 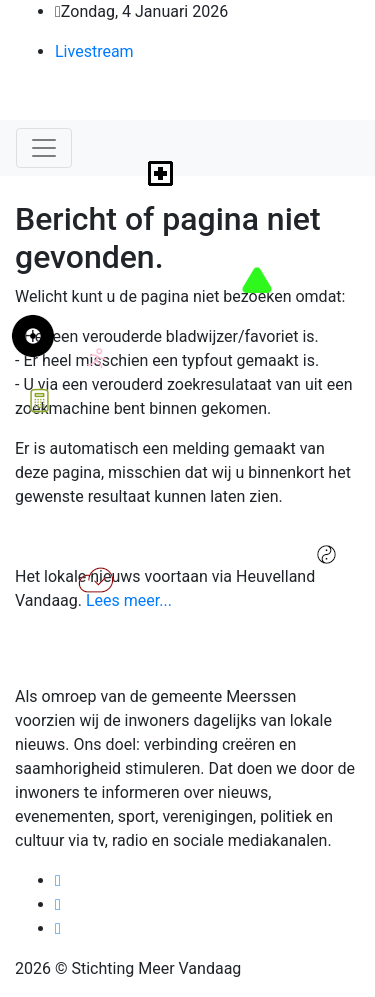 I want to click on indicates a warning or alert status, so click(x=257, y=281).